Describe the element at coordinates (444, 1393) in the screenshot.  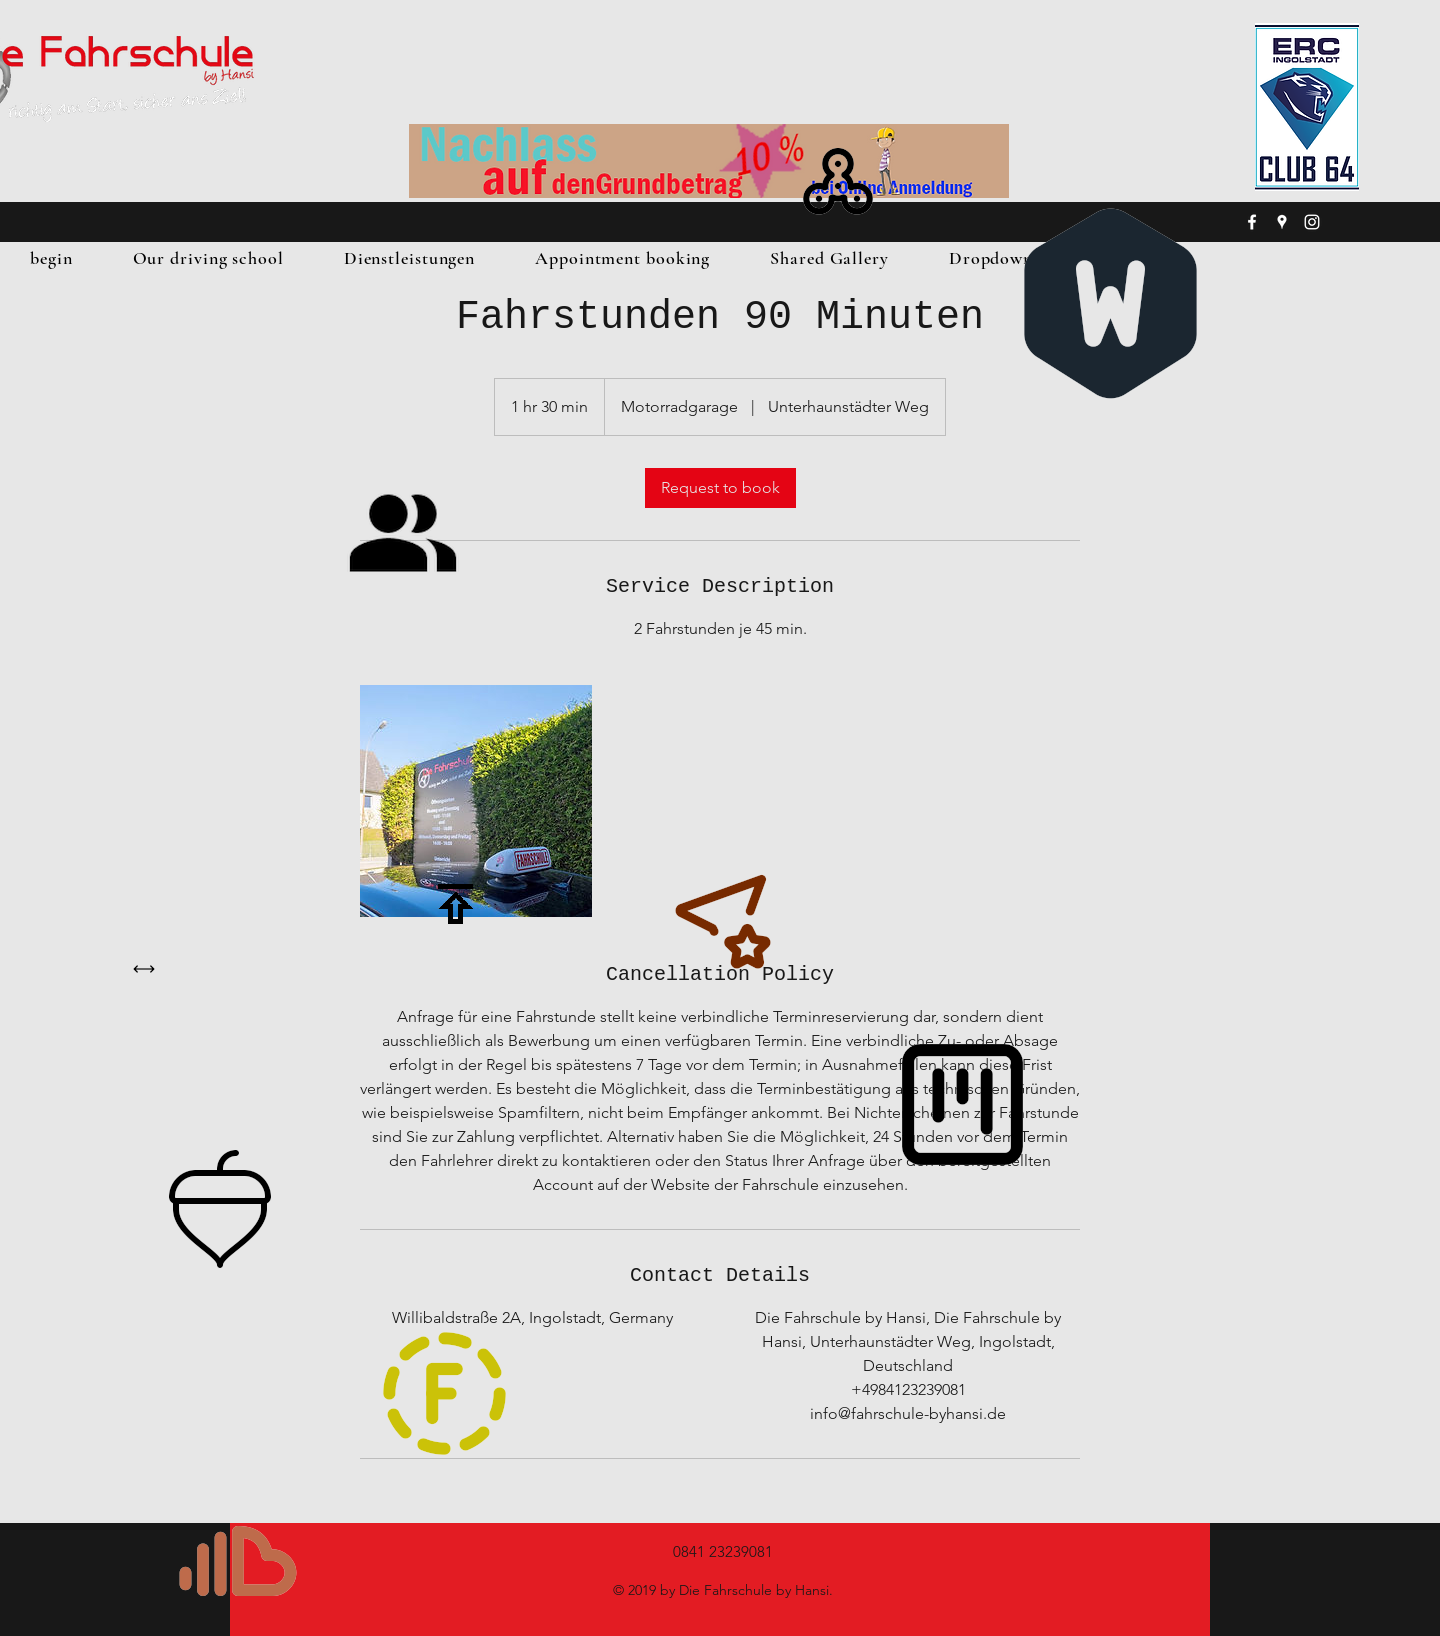
I see `indicates a draft or pending status` at that location.